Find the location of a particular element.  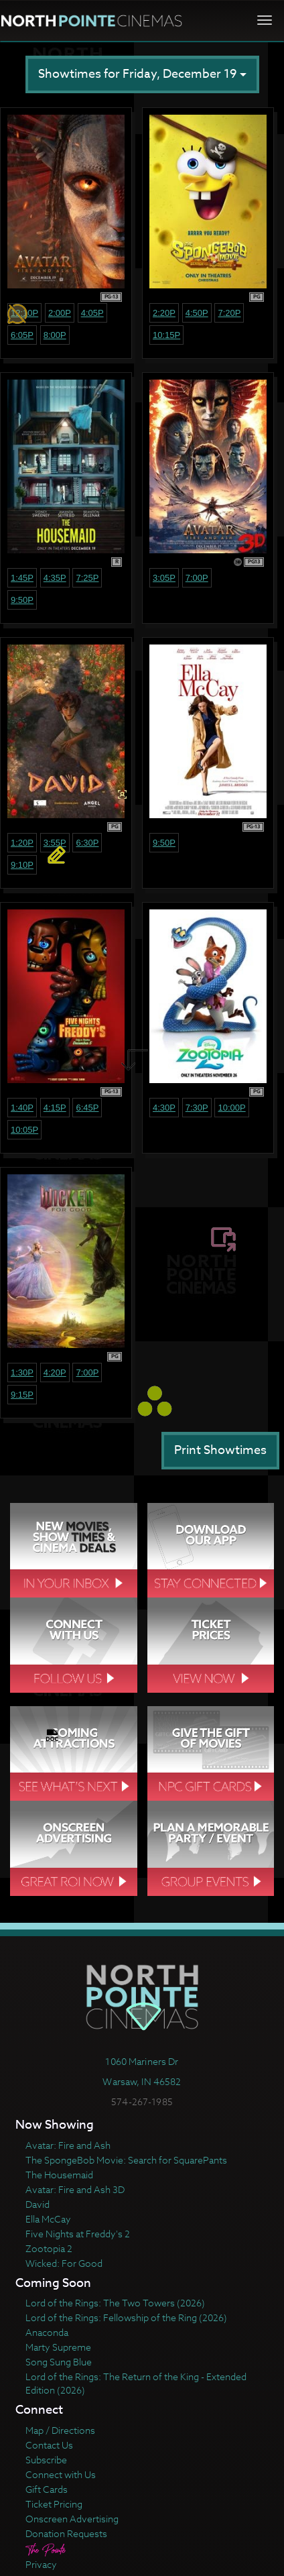

open a document file is located at coordinates (52, 1736).